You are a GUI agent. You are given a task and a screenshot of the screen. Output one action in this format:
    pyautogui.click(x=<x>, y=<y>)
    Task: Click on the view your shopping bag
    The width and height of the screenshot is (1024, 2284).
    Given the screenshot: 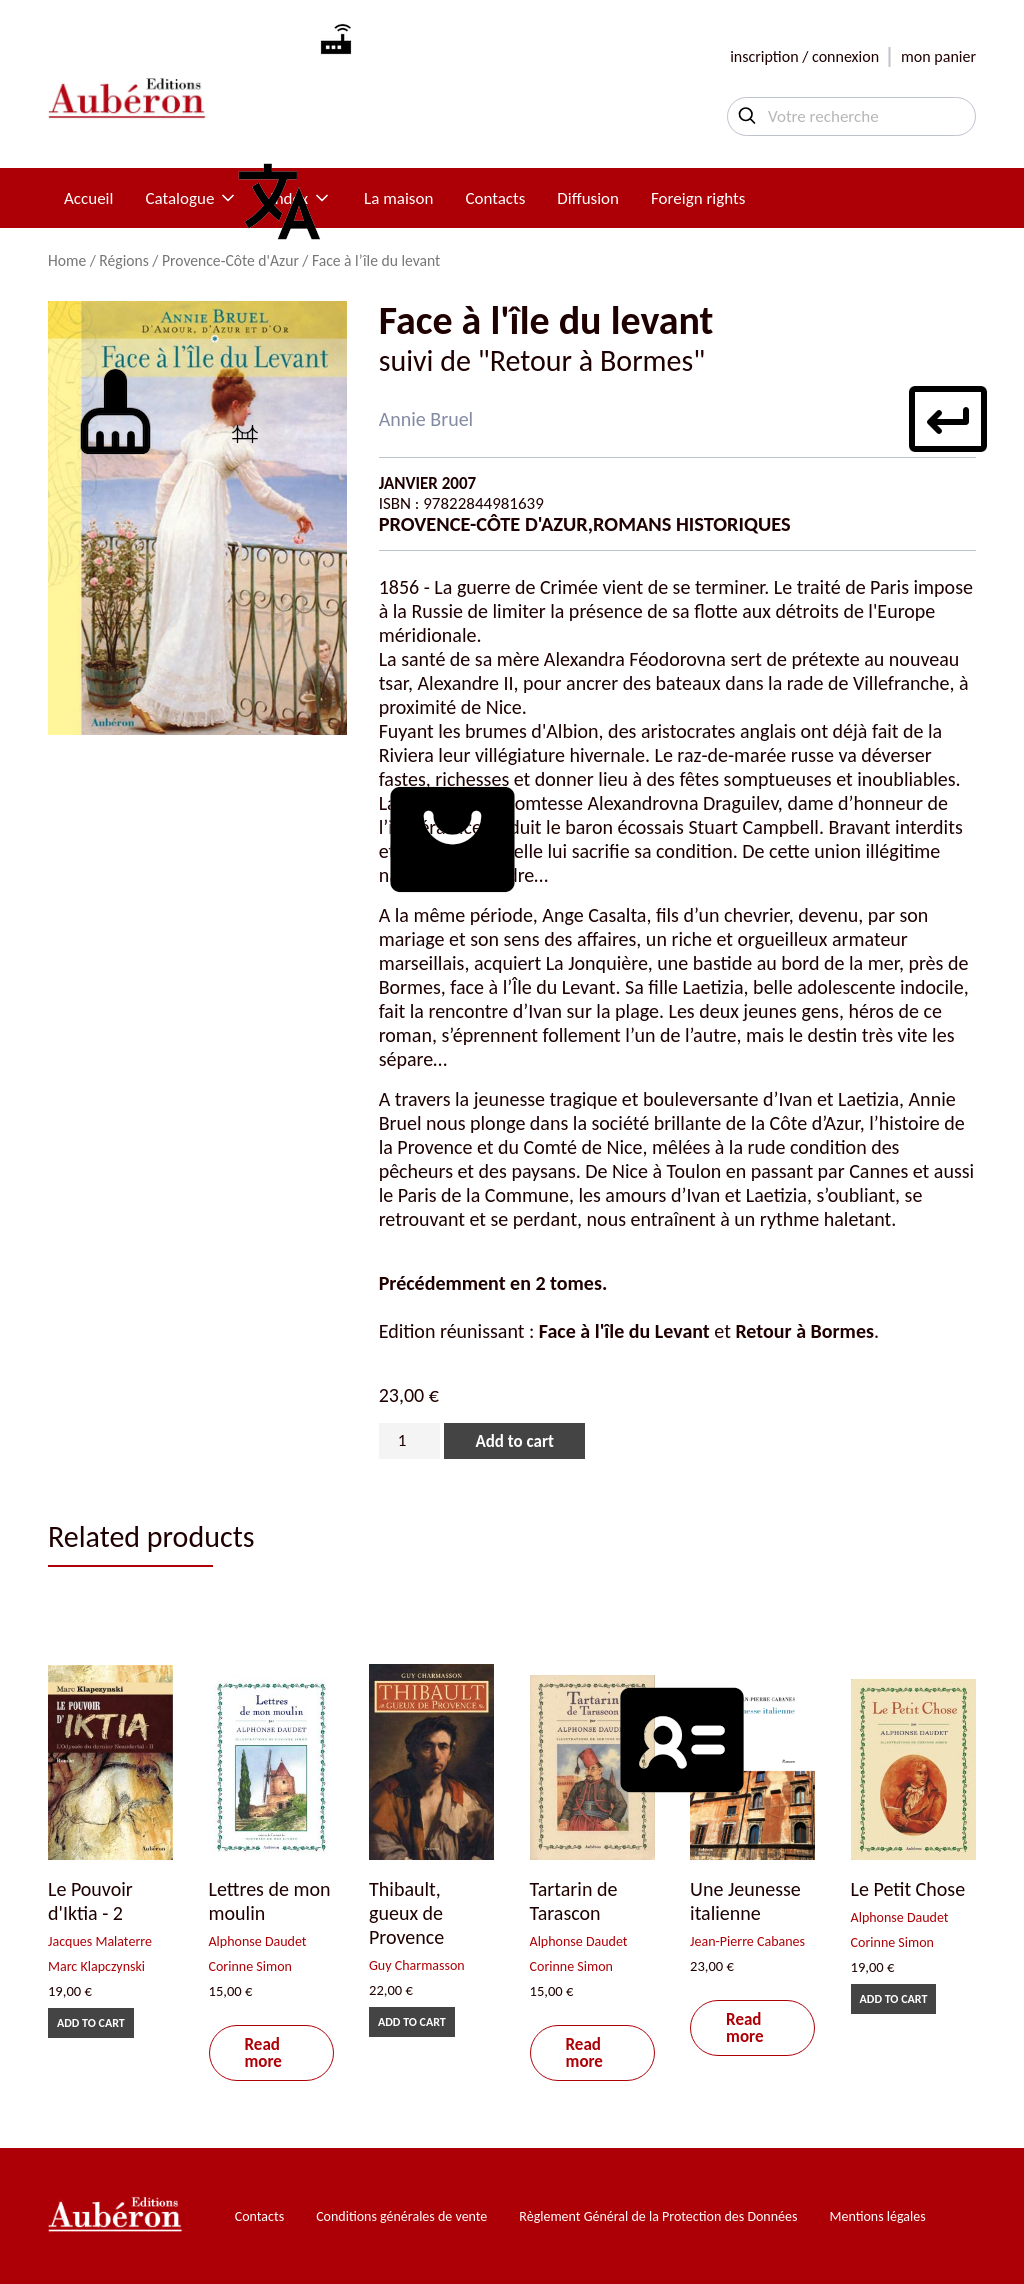 What is the action you would take?
    pyautogui.click(x=452, y=839)
    